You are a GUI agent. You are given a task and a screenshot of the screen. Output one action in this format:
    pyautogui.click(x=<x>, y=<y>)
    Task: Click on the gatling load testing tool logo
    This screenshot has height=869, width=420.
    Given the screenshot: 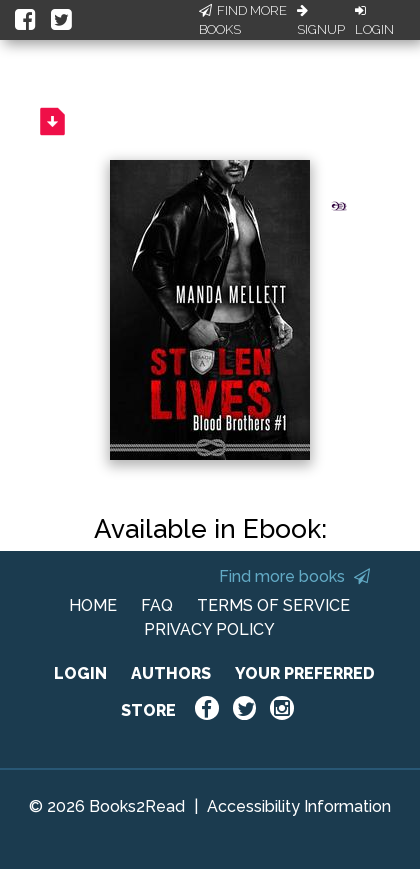 What is the action you would take?
    pyautogui.click(x=339, y=206)
    